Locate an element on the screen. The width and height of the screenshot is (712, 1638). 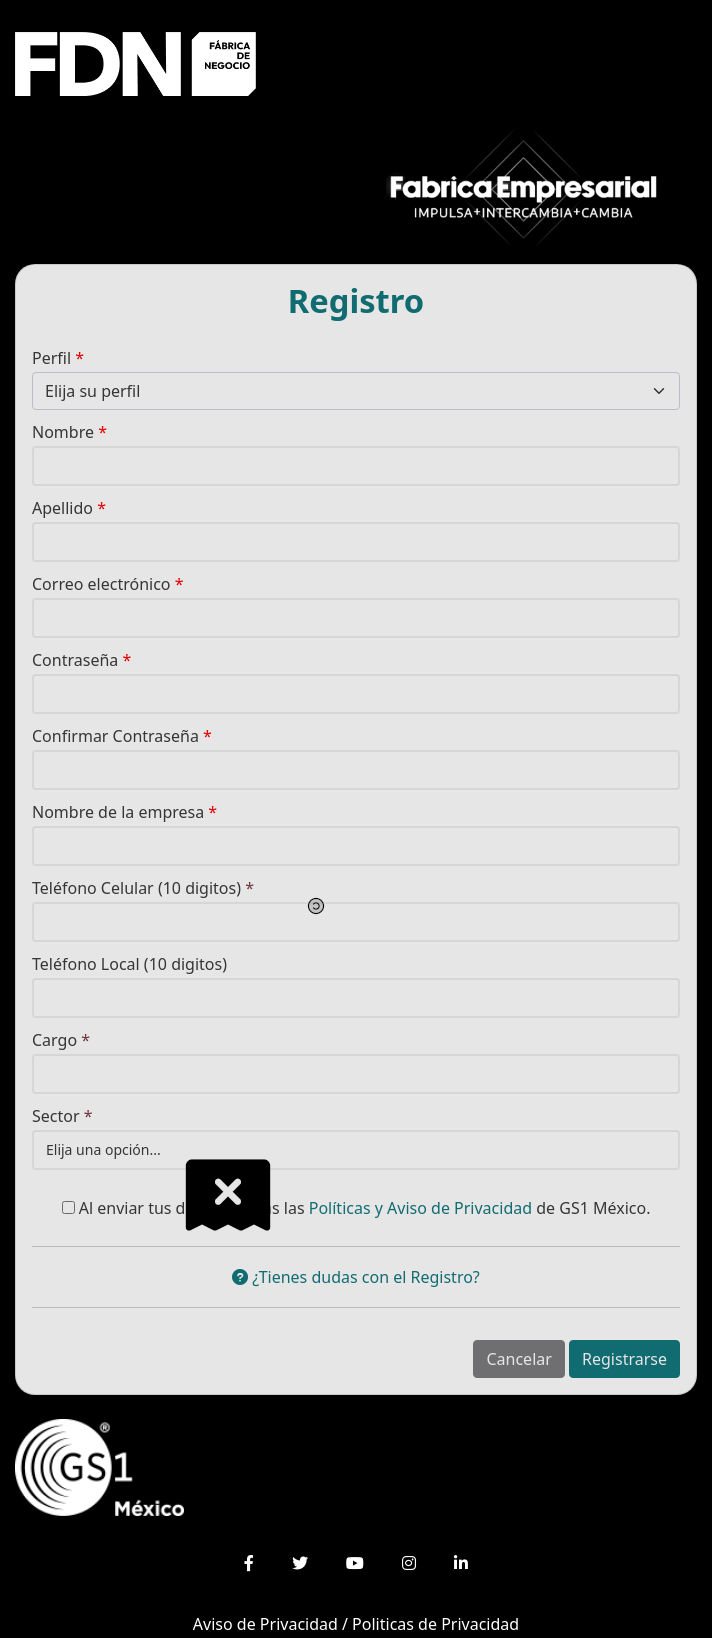
indicates copyleft licensing status is located at coordinates (316, 906).